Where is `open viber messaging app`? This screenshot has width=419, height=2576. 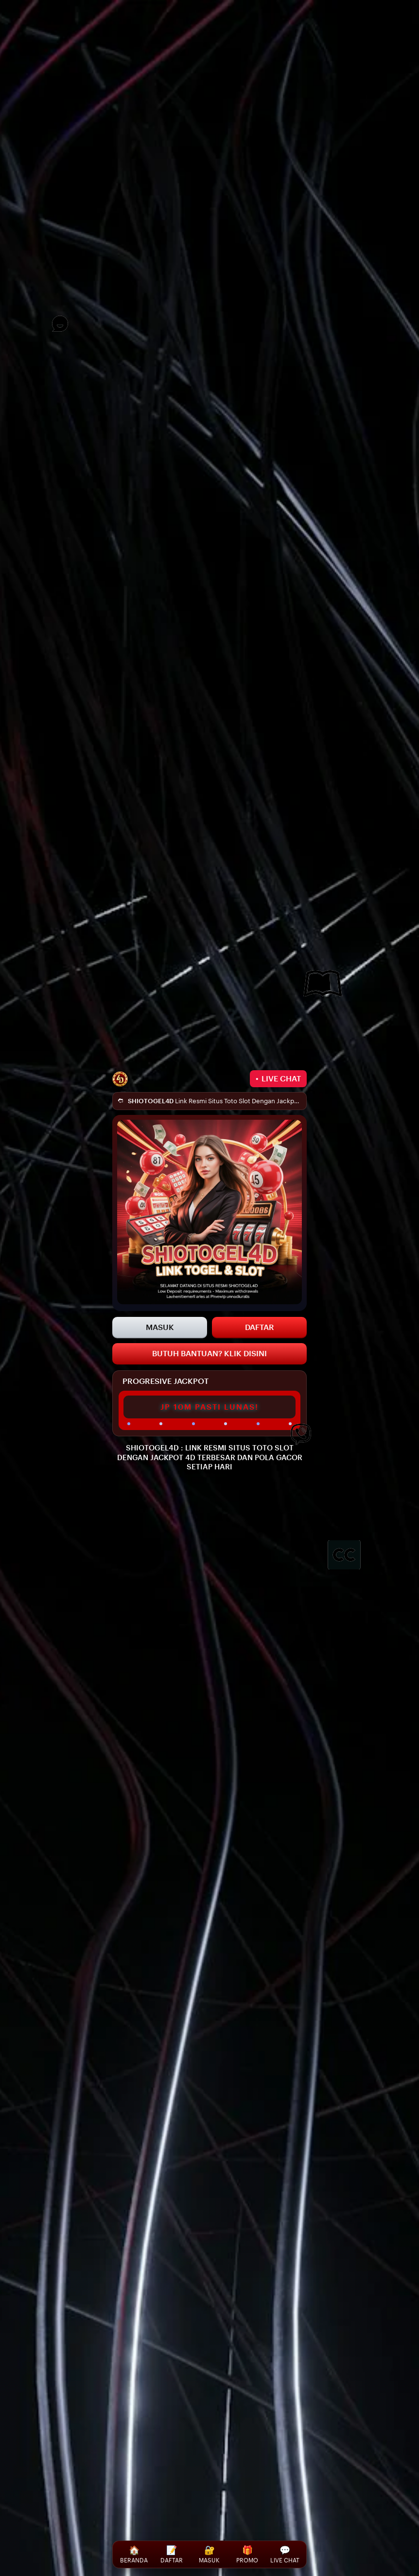
open viber messaging app is located at coordinates (301, 1434).